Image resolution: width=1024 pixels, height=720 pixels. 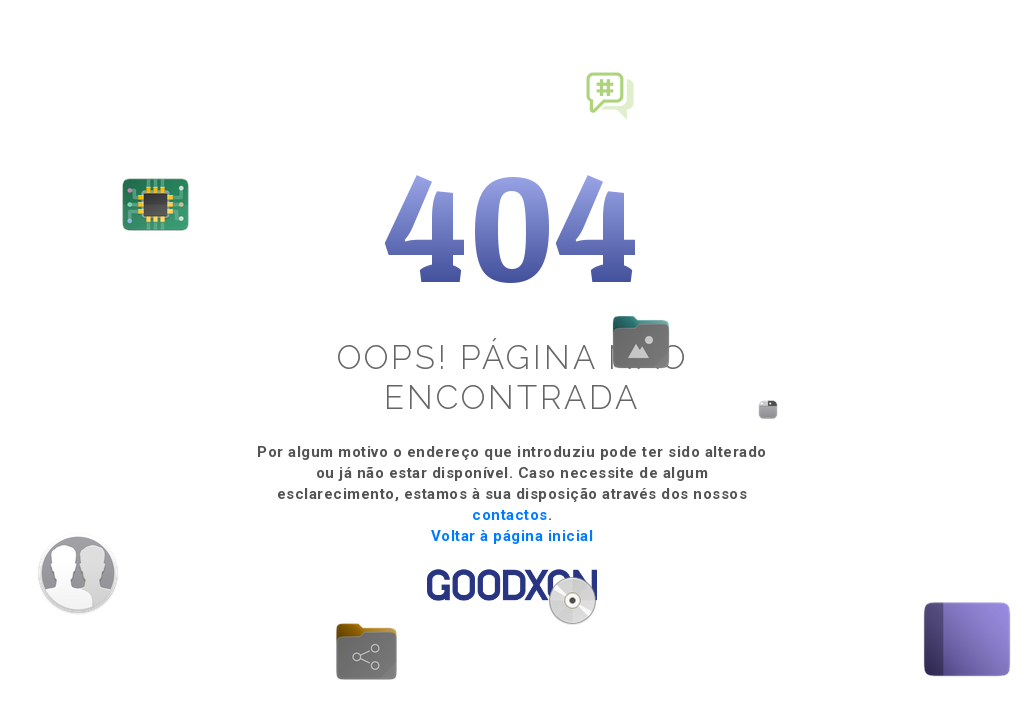 I want to click on open your pictures folder, so click(x=641, y=342).